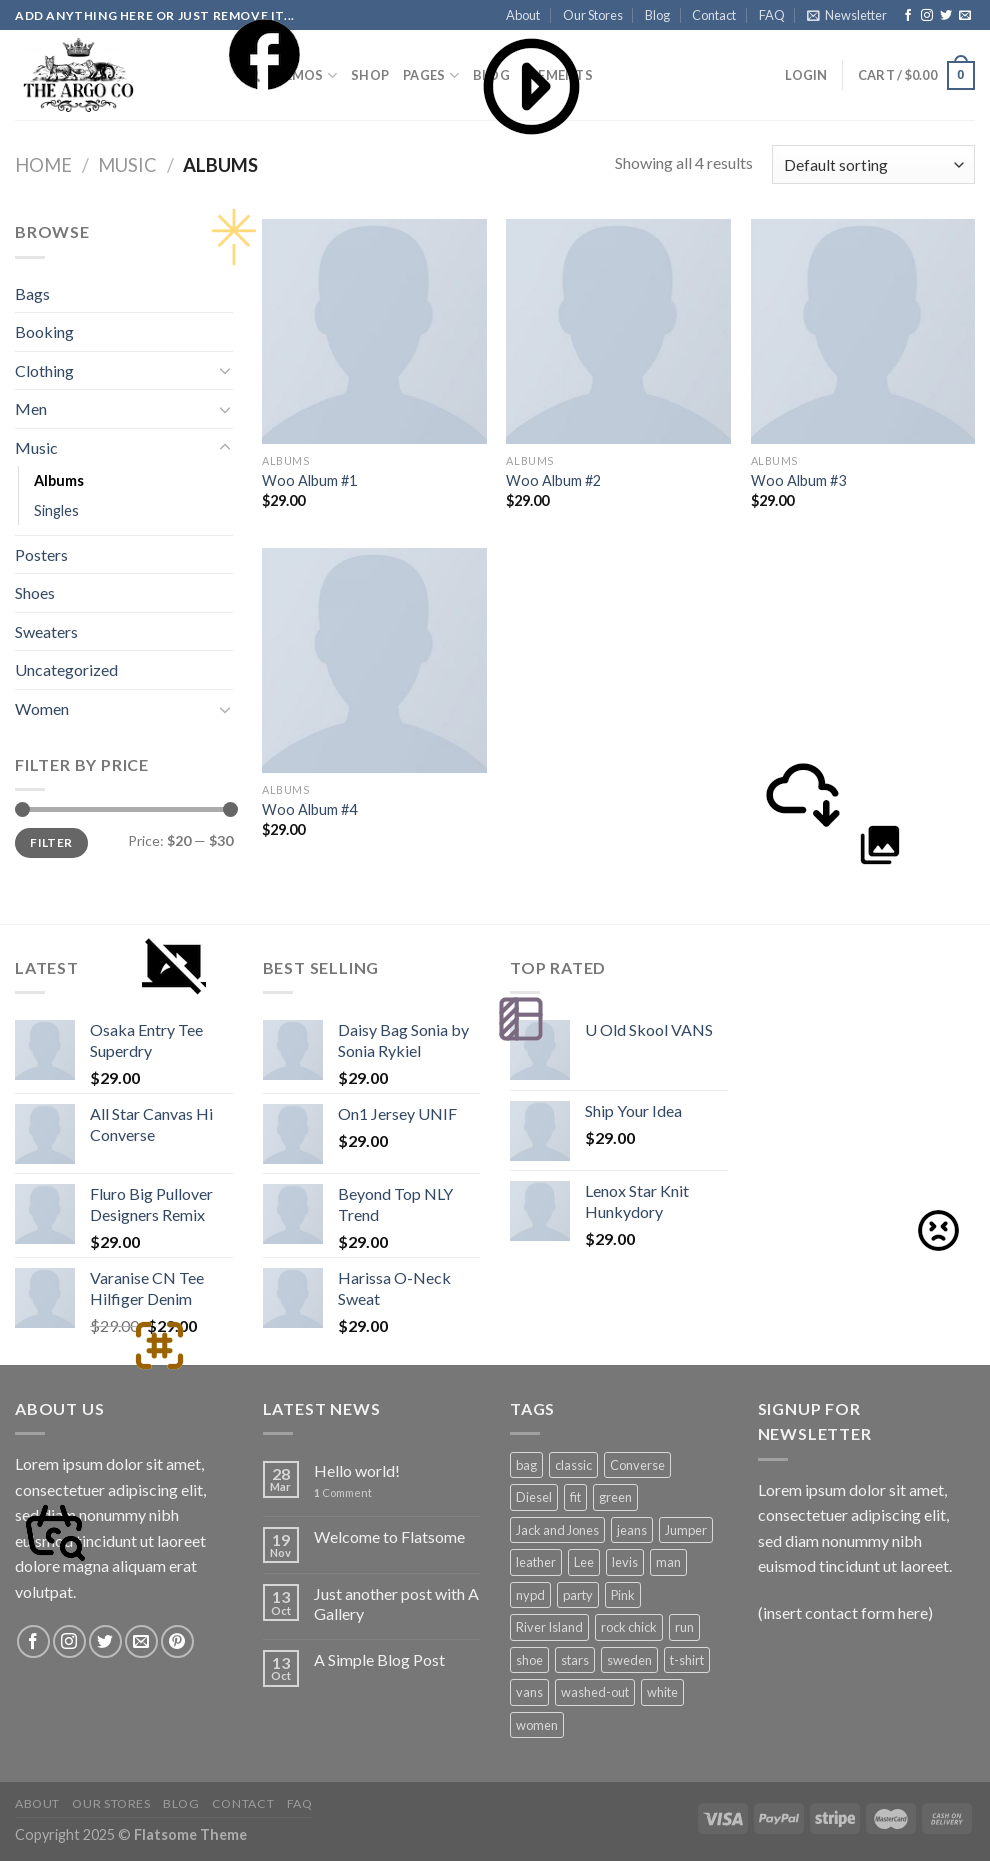 This screenshot has height=1861, width=990. Describe the element at coordinates (531, 86) in the screenshot. I see `play media or start video` at that location.